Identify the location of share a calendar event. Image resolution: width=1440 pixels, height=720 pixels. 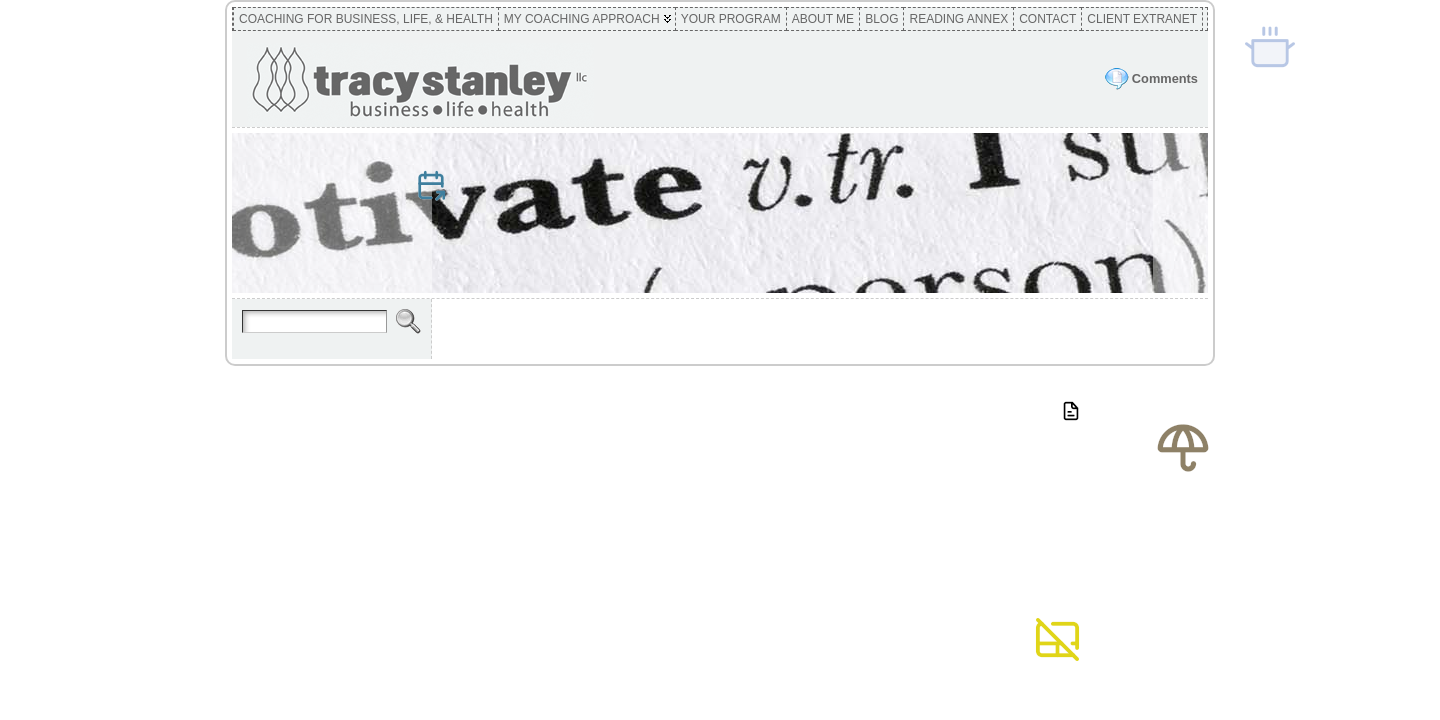
(431, 185).